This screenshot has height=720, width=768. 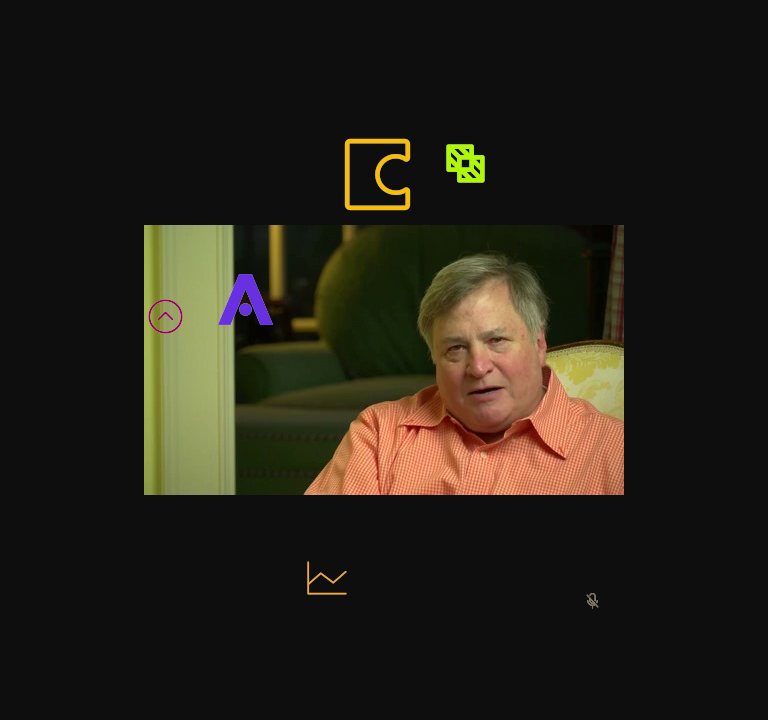 I want to click on view analytics or performance data, so click(x=327, y=578).